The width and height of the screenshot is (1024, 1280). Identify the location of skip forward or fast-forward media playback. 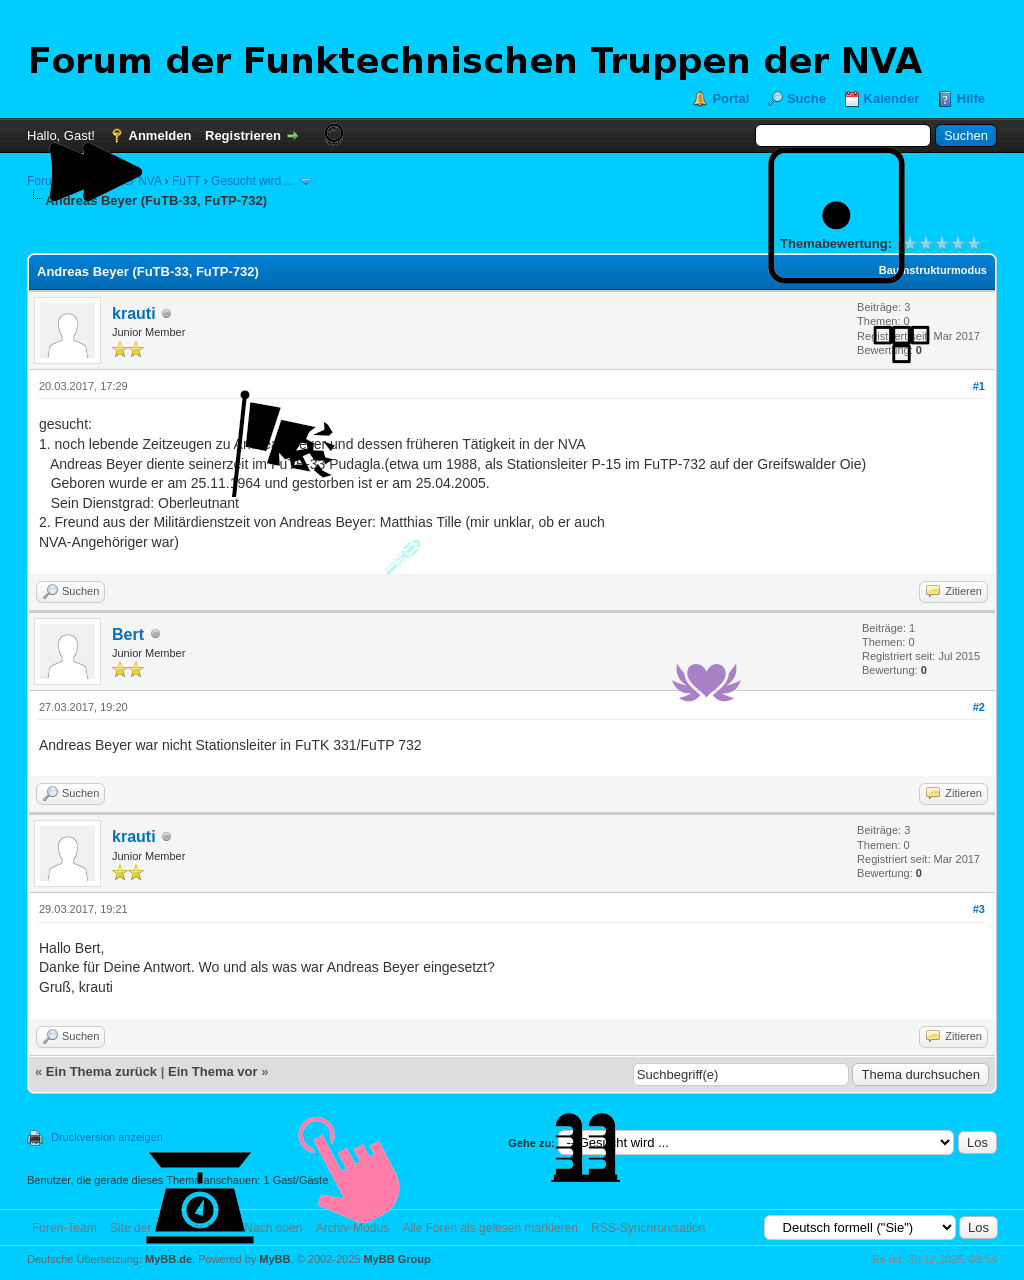
(96, 172).